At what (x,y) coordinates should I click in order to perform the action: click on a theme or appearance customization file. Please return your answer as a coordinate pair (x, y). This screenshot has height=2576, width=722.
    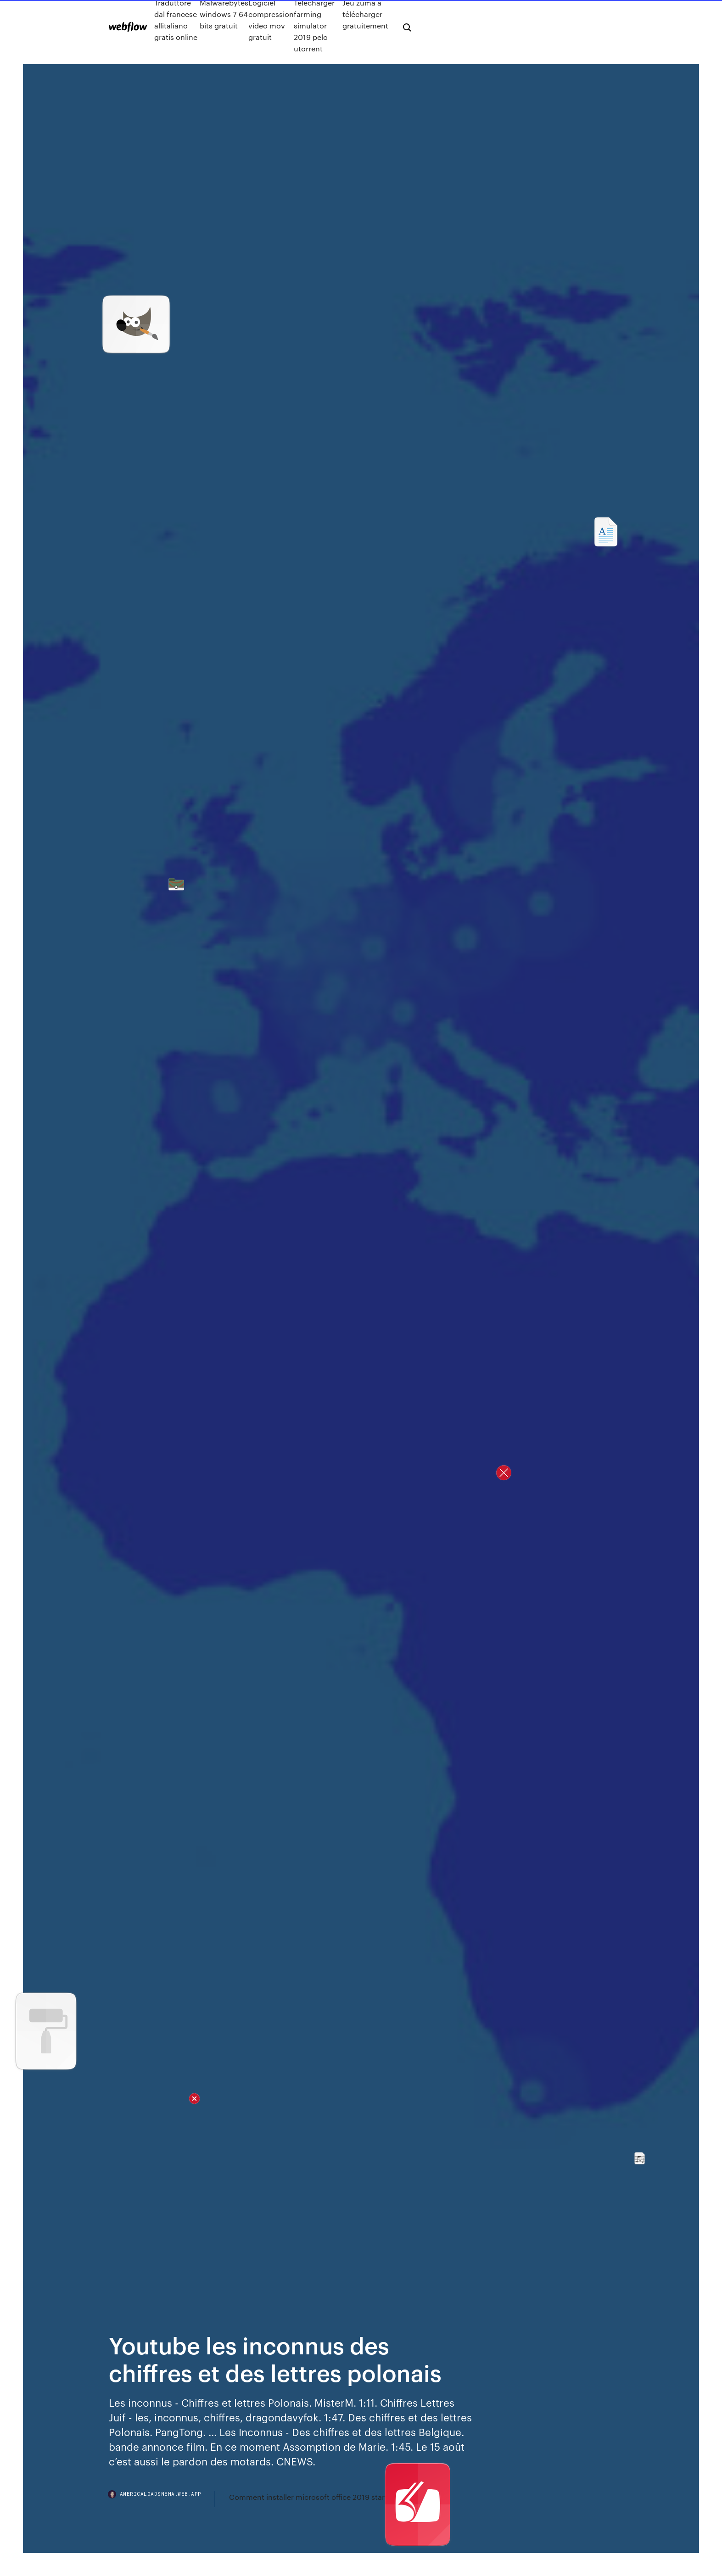
    Looking at the image, I should click on (46, 2031).